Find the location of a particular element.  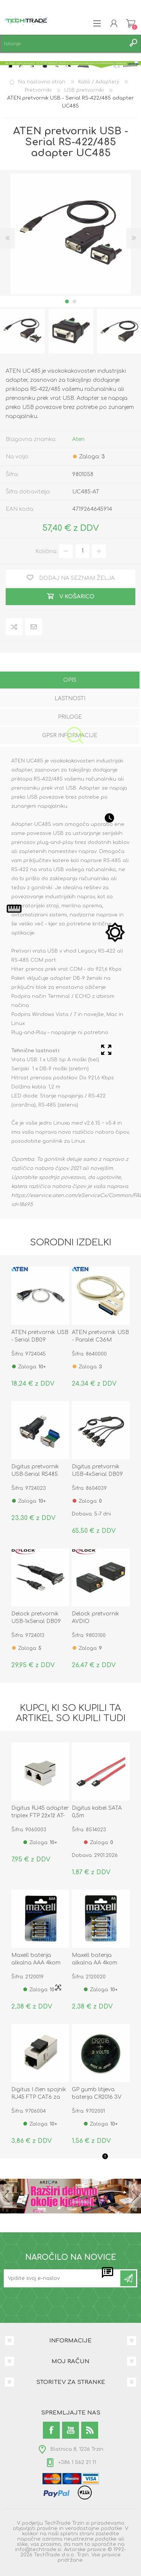

access ruler or measurement tool is located at coordinates (14, 908).